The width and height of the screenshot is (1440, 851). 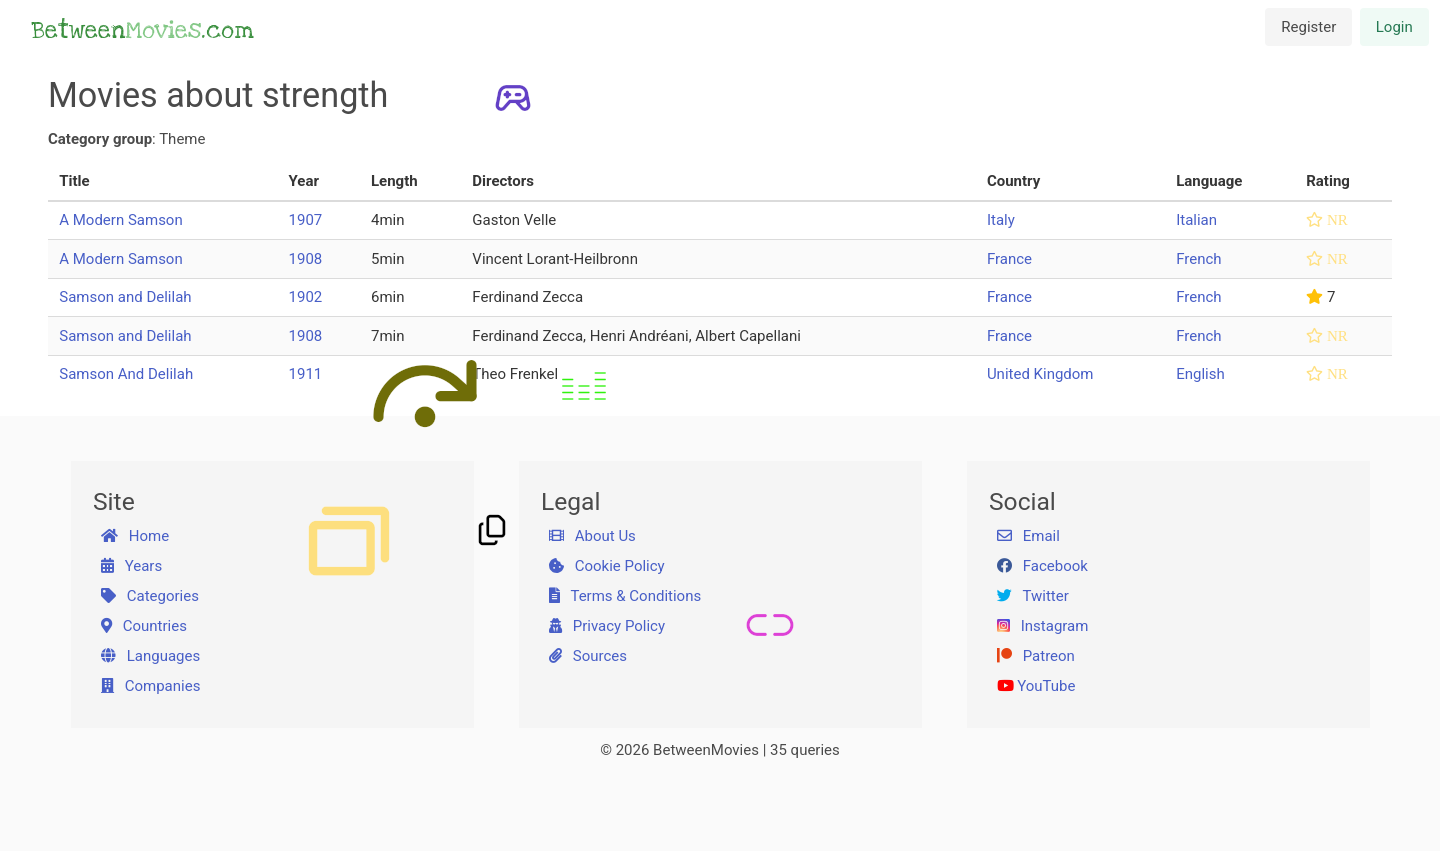 What do you see at coordinates (770, 625) in the screenshot?
I see `unlink or disconnect a URL` at bounding box center [770, 625].